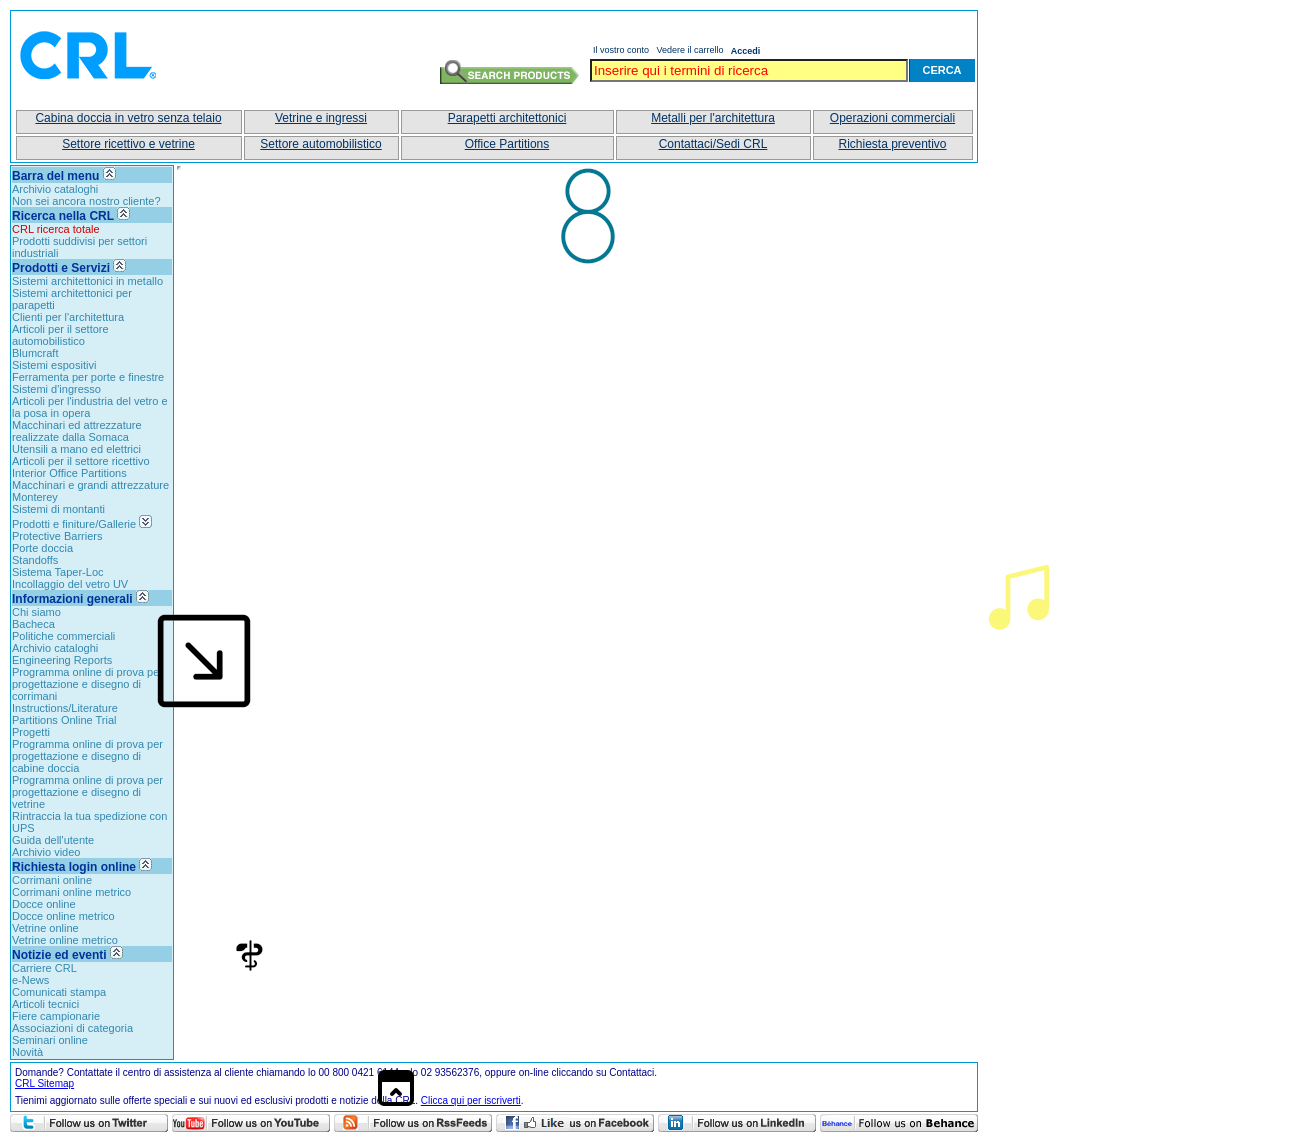 This screenshot has height=1140, width=1304. Describe the element at coordinates (396, 1088) in the screenshot. I see `collapse the navigation bar` at that location.